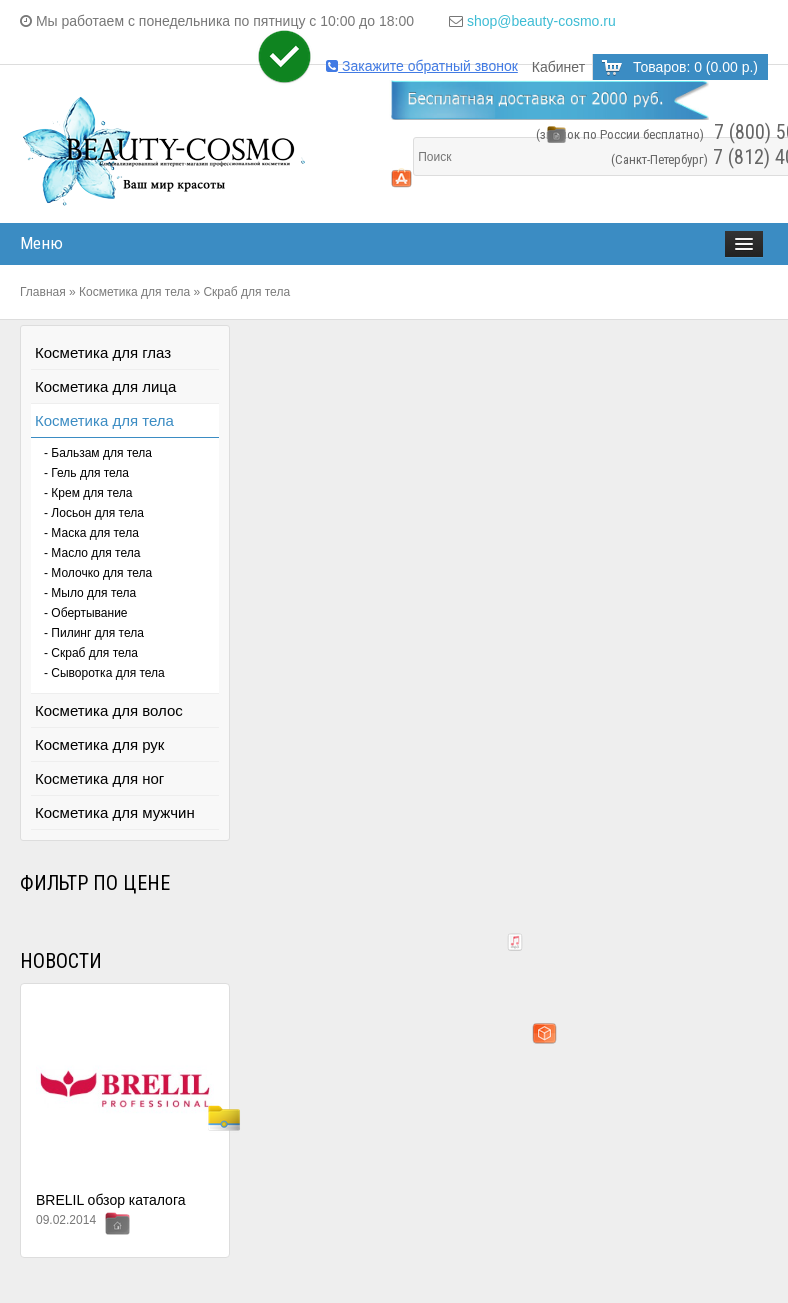 Image resolution: width=788 pixels, height=1303 pixels. Describe the element at coordinates (556, 134) in the screenshot. I see `open your documents folder` at that location.